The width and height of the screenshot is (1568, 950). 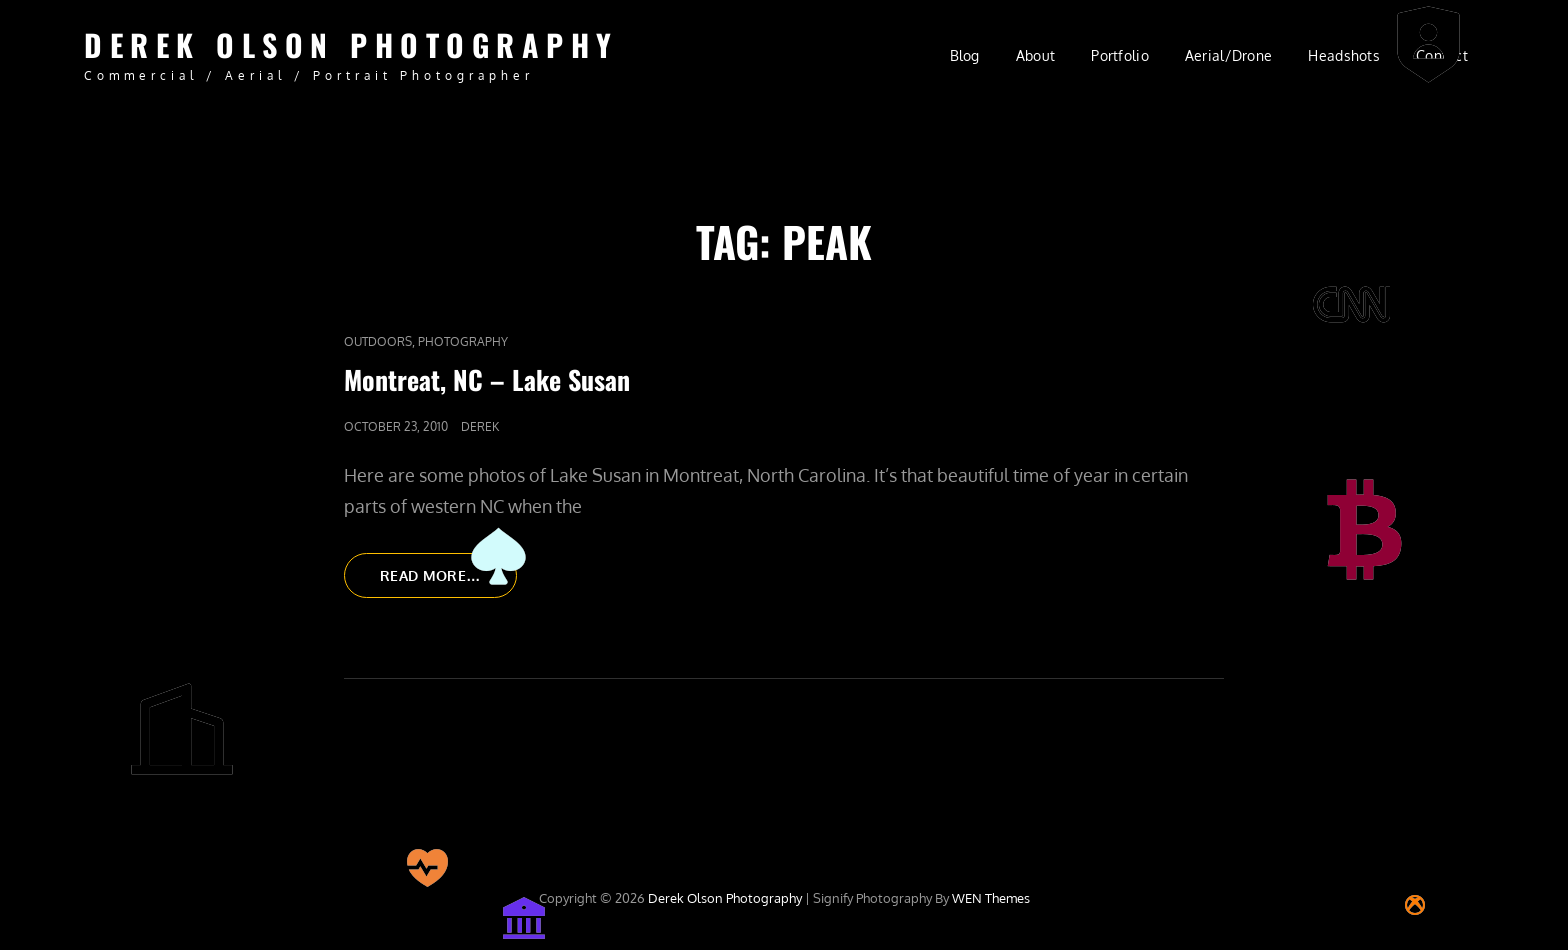 I want to click on indicates Bitcoin payment option, so click(x=1364, y=529).